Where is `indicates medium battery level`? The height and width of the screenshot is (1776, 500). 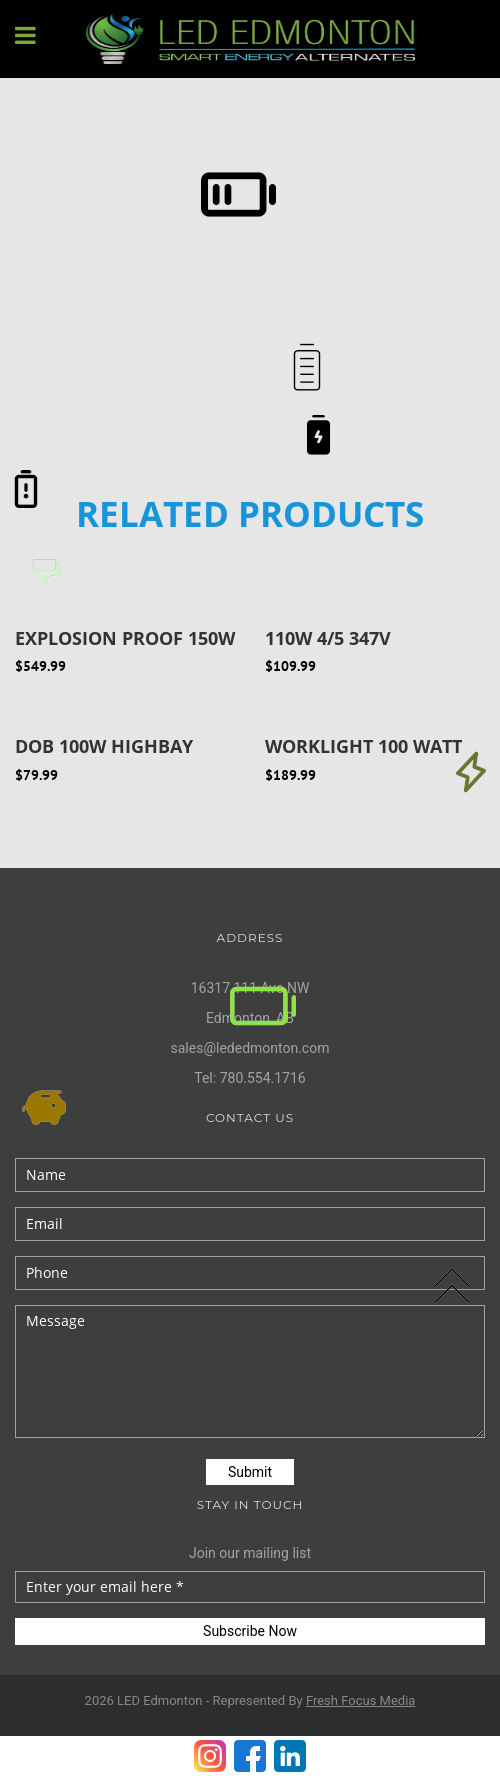 indicates medium battery level is located at coordinates (238, 194).